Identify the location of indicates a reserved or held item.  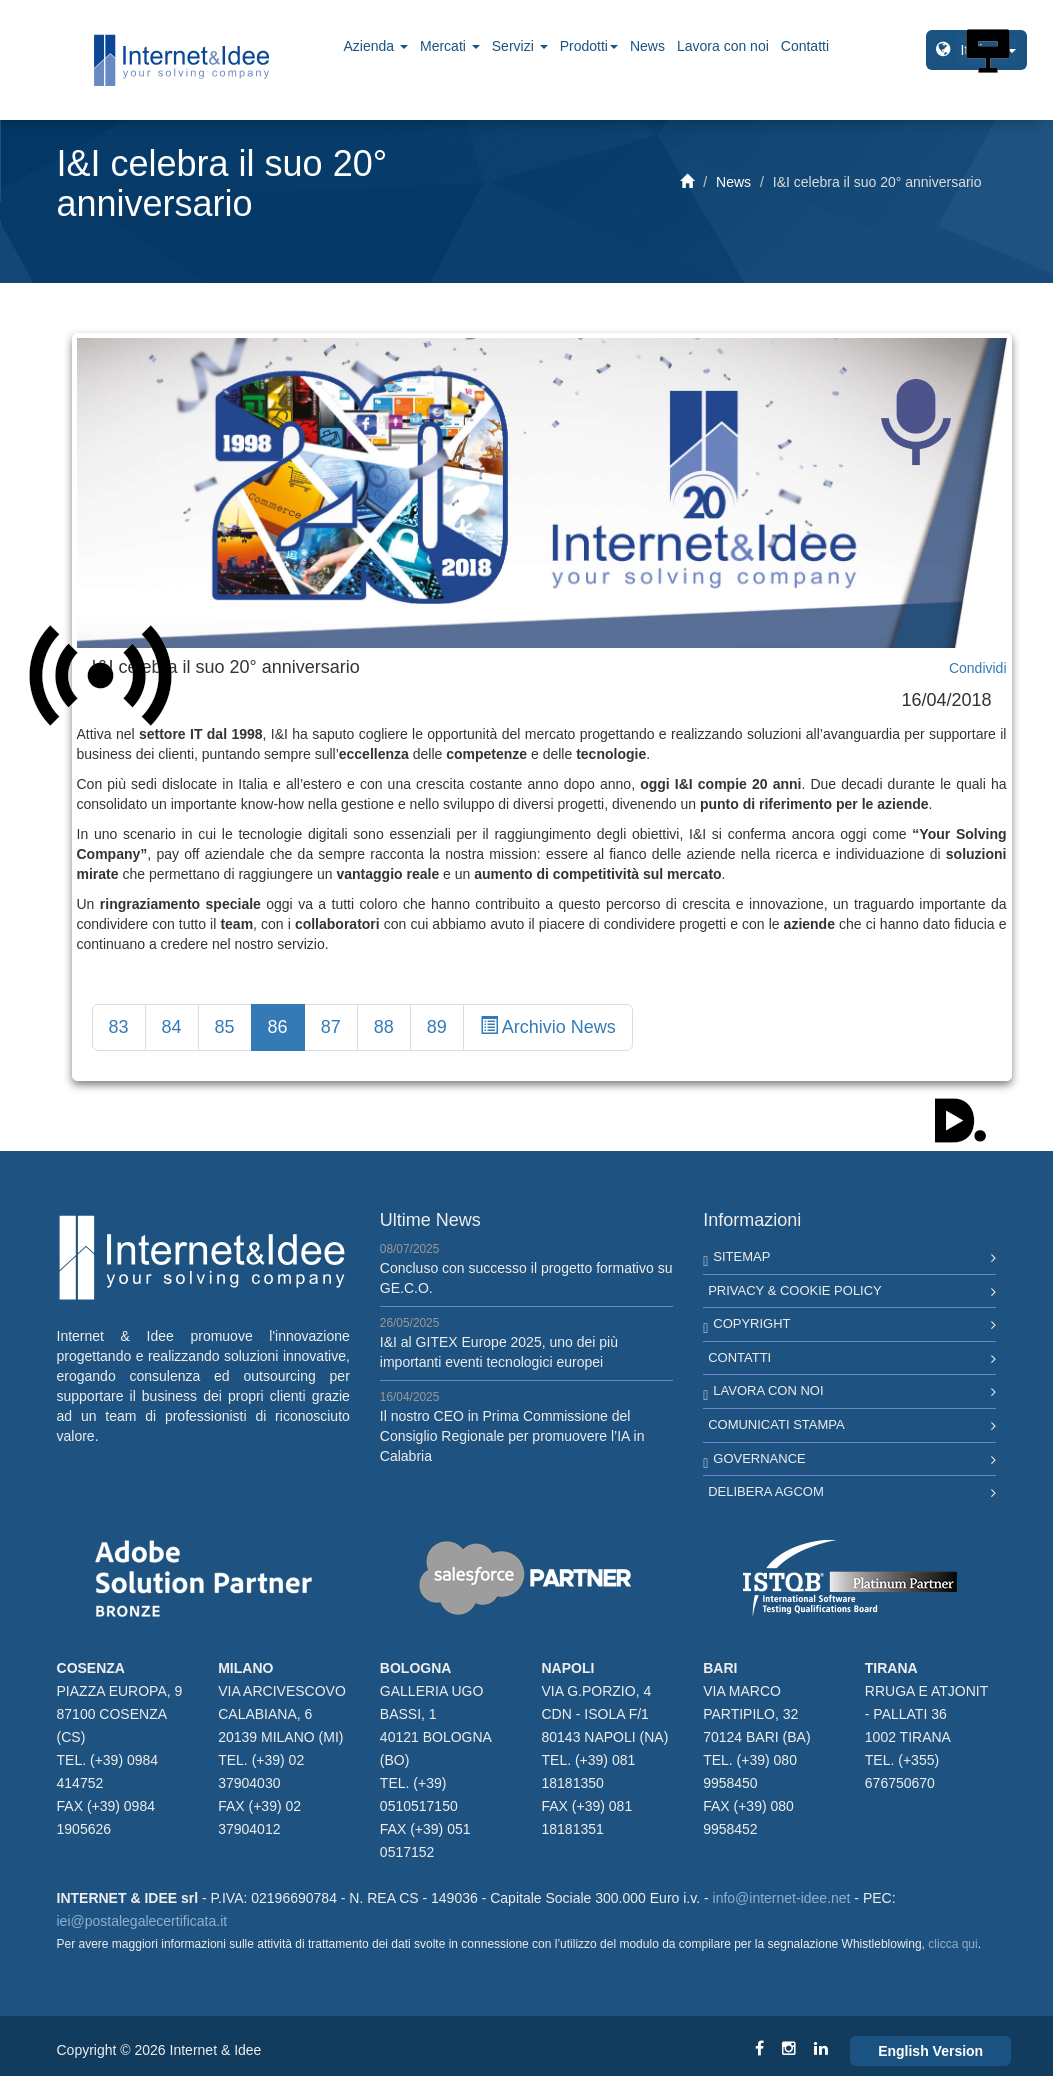
(988, 51).